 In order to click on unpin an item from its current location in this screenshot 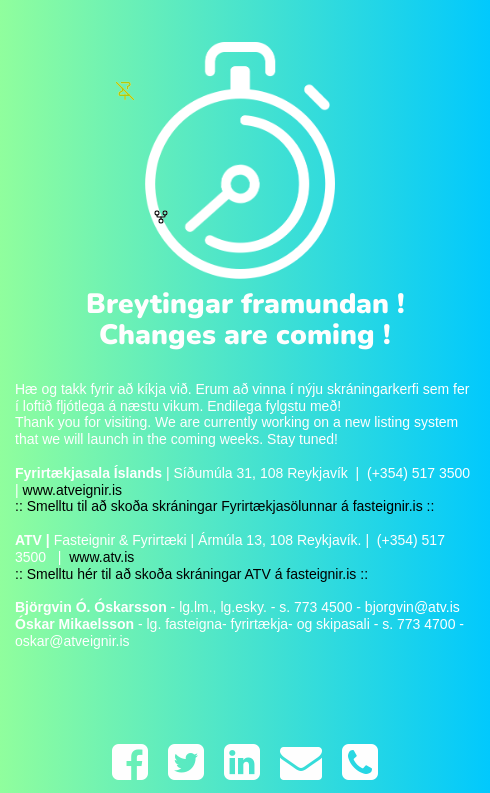, I will do `click(125, 91)`.